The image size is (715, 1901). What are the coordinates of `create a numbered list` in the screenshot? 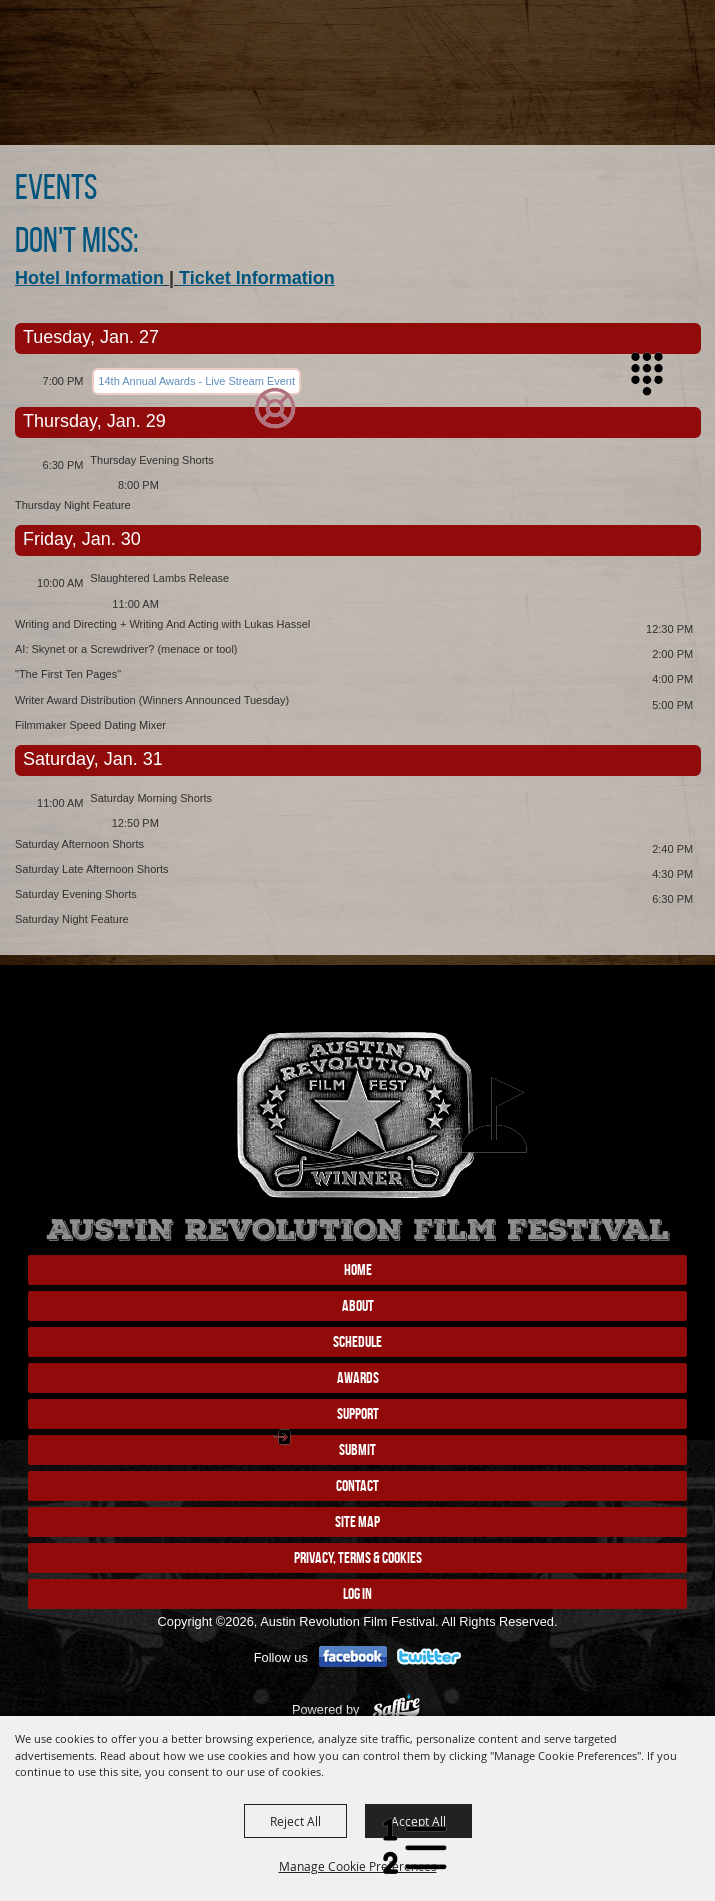 It's located at (418, 1847).